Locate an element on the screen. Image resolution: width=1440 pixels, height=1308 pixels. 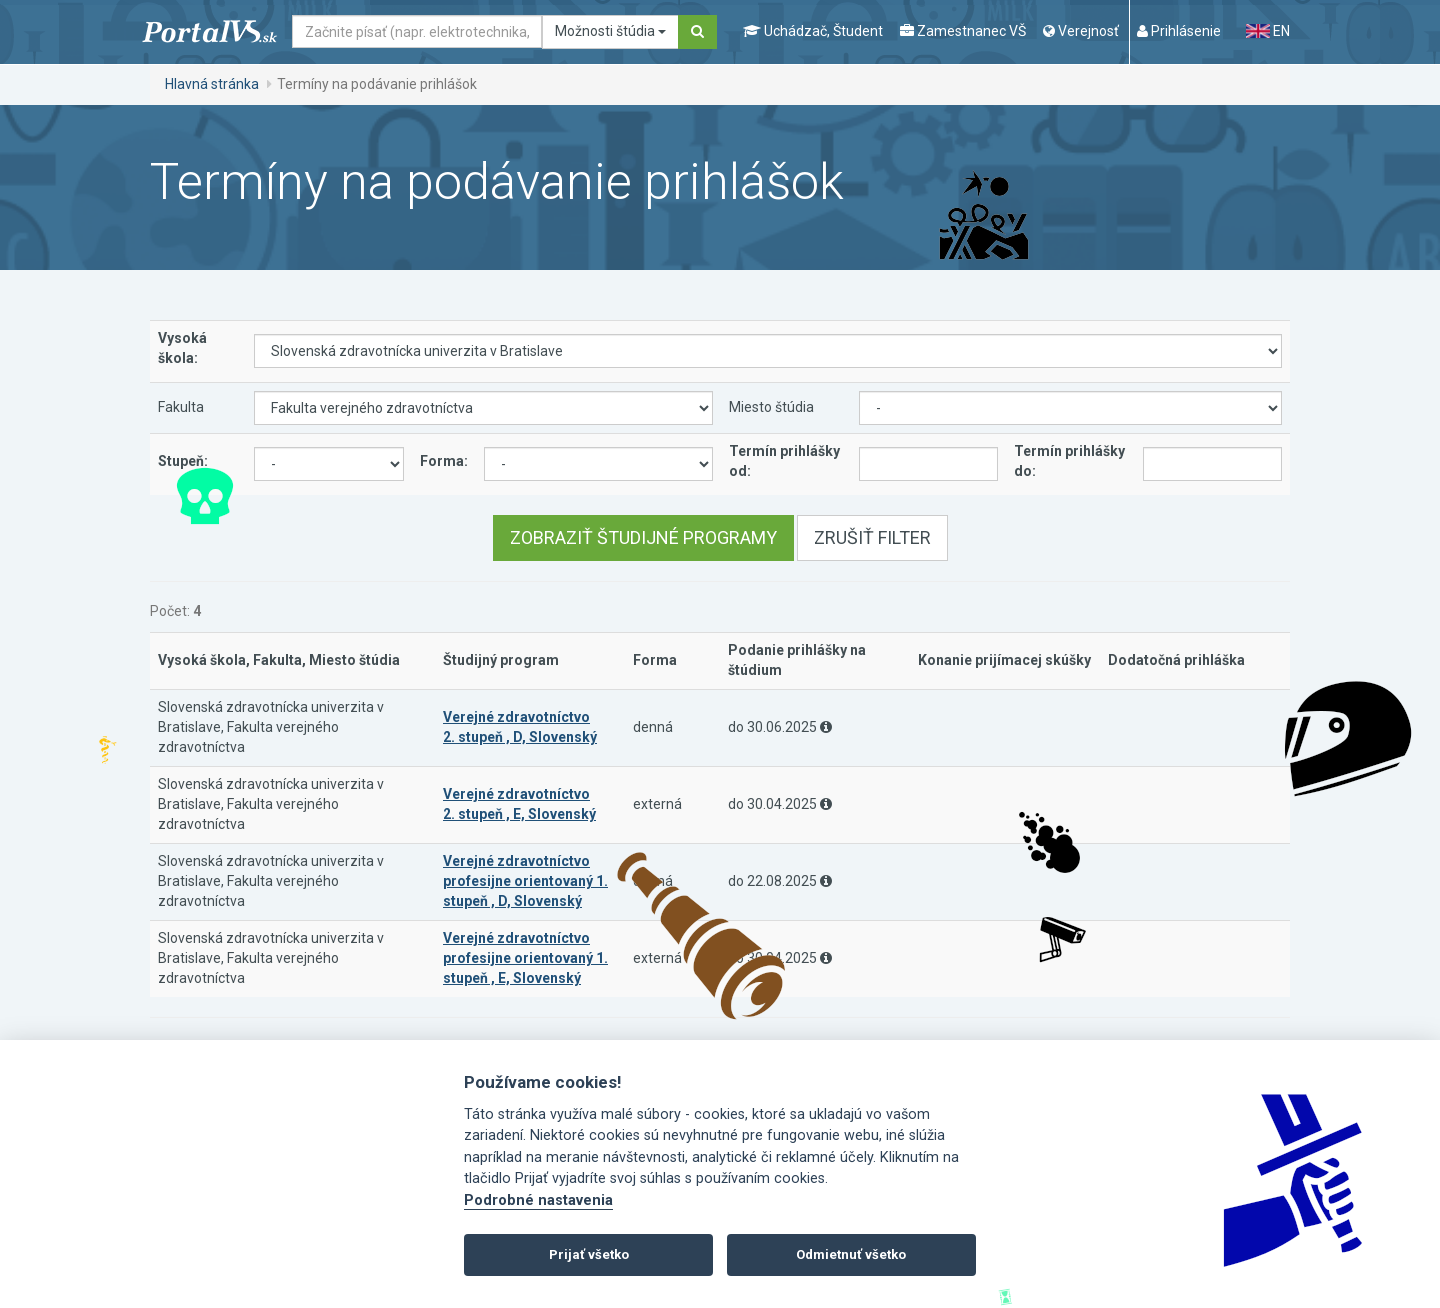
access health or medical features is located at coordinates (105, 750).